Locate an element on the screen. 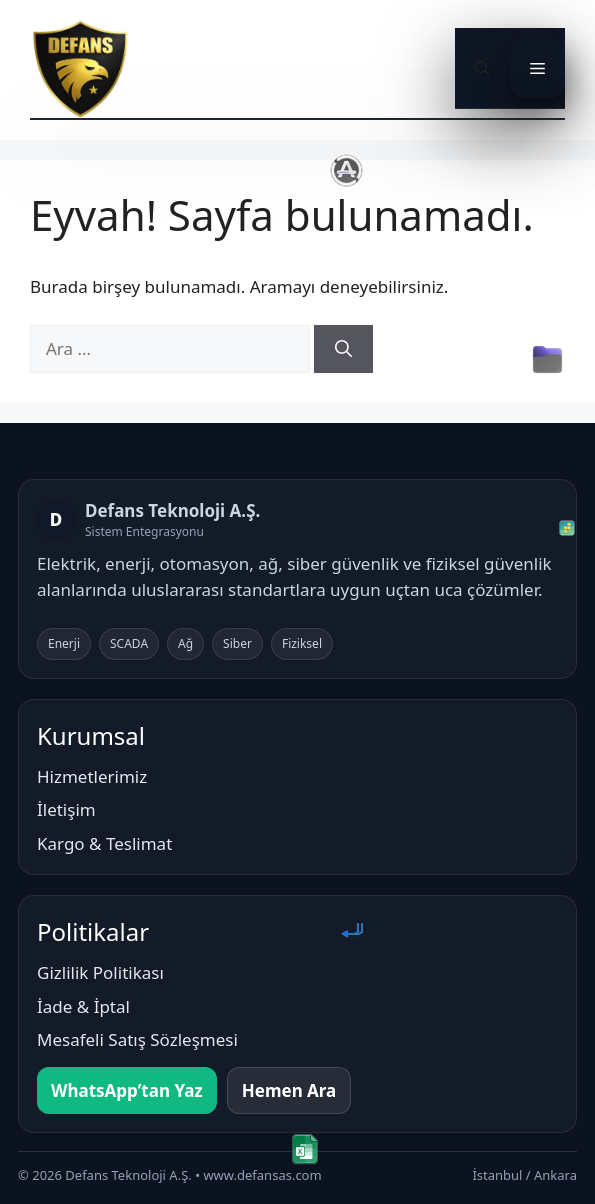 This screenshot has width=595, height=1204. drop files here to move them into this folder is located at coordinates (547, 359).